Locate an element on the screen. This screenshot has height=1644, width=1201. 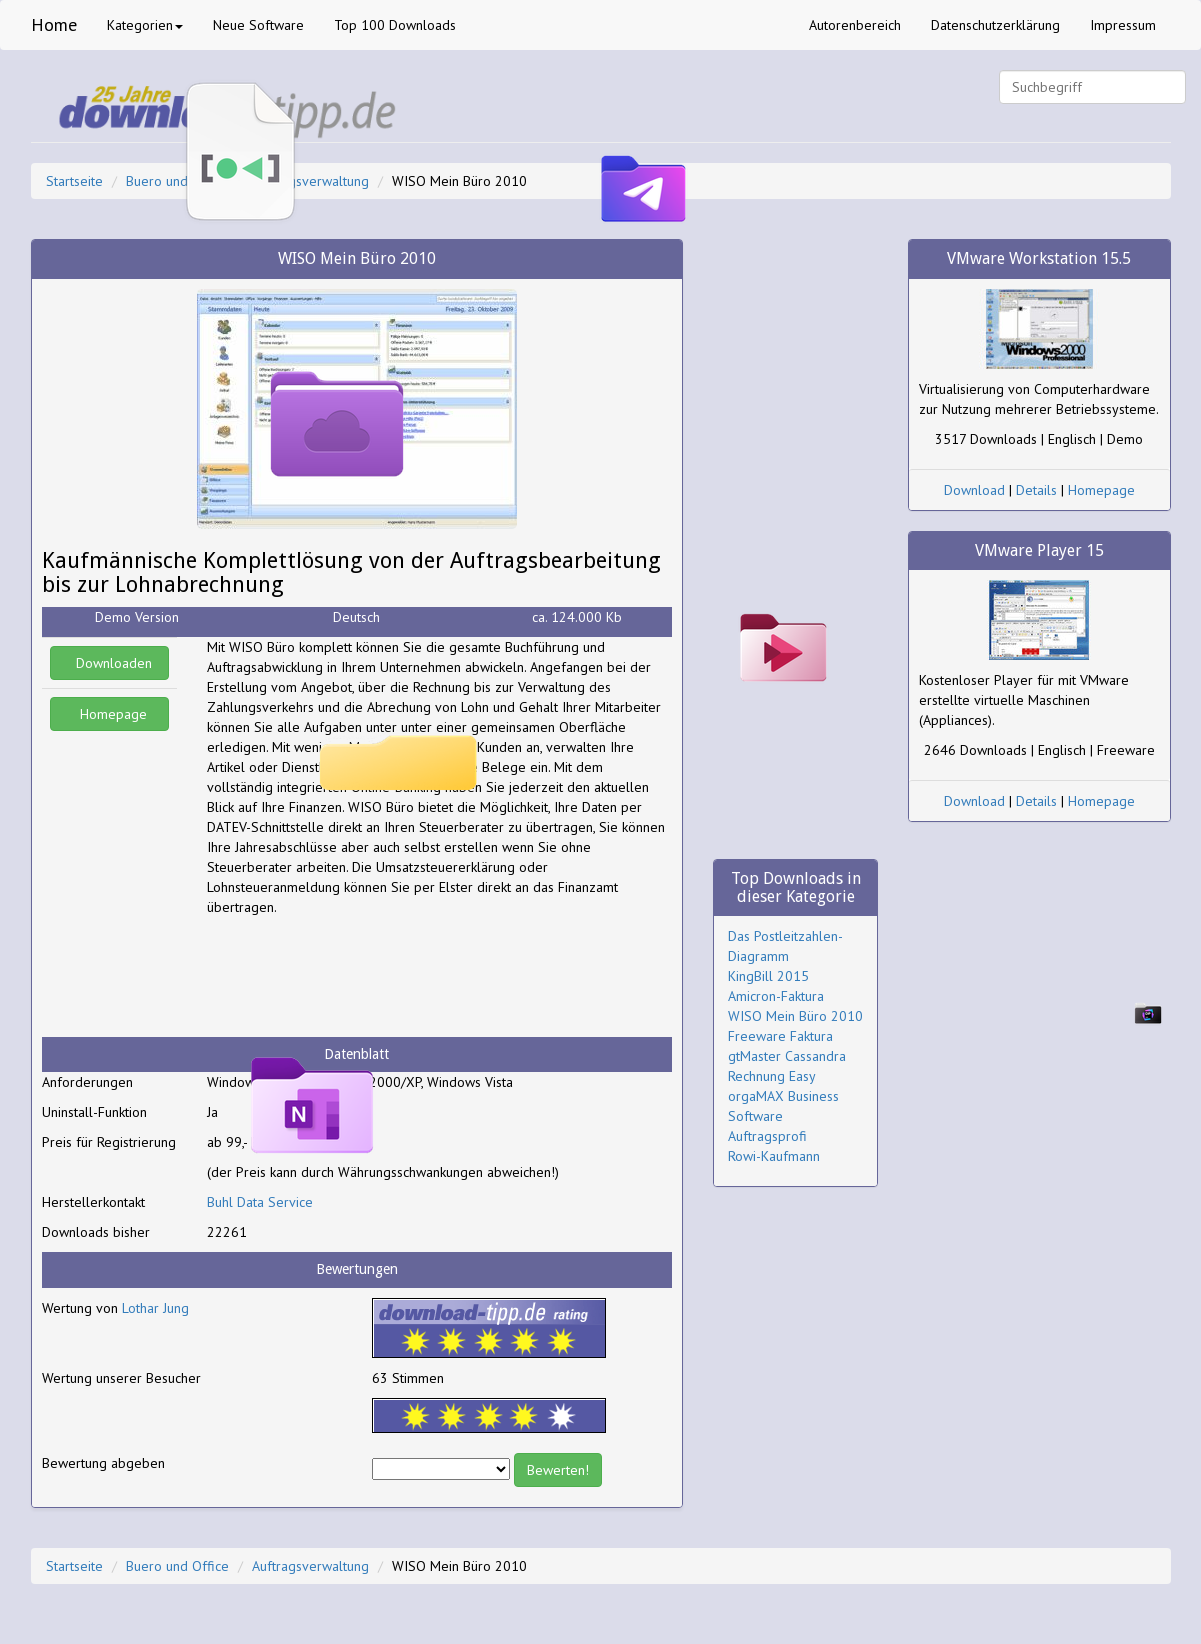
open microsoft stream video folder is located at coordinates (783, 650).